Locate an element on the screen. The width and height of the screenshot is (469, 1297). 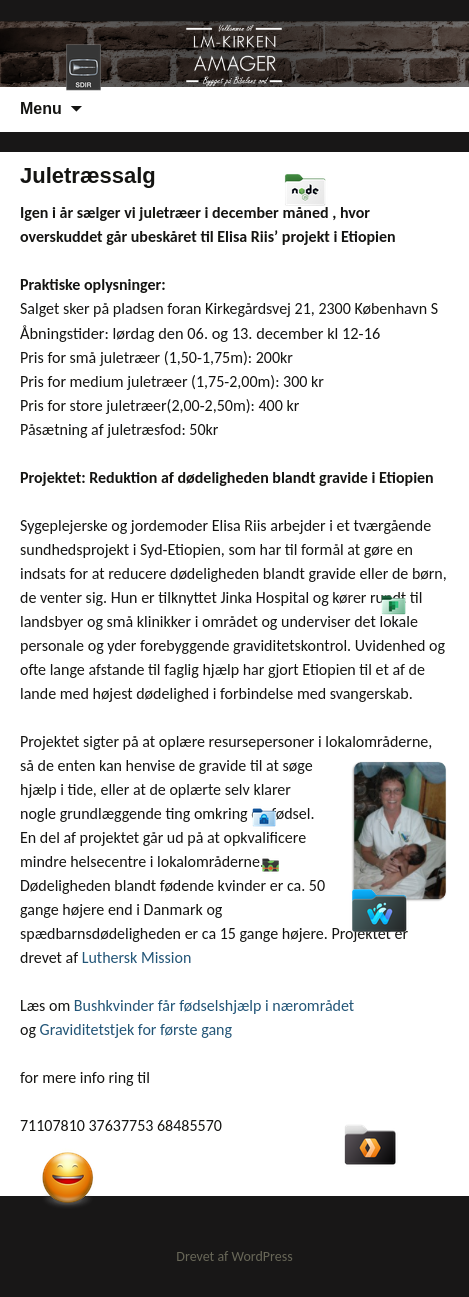
express happiness or laughter in a message is located at coordinates (68, 1180).